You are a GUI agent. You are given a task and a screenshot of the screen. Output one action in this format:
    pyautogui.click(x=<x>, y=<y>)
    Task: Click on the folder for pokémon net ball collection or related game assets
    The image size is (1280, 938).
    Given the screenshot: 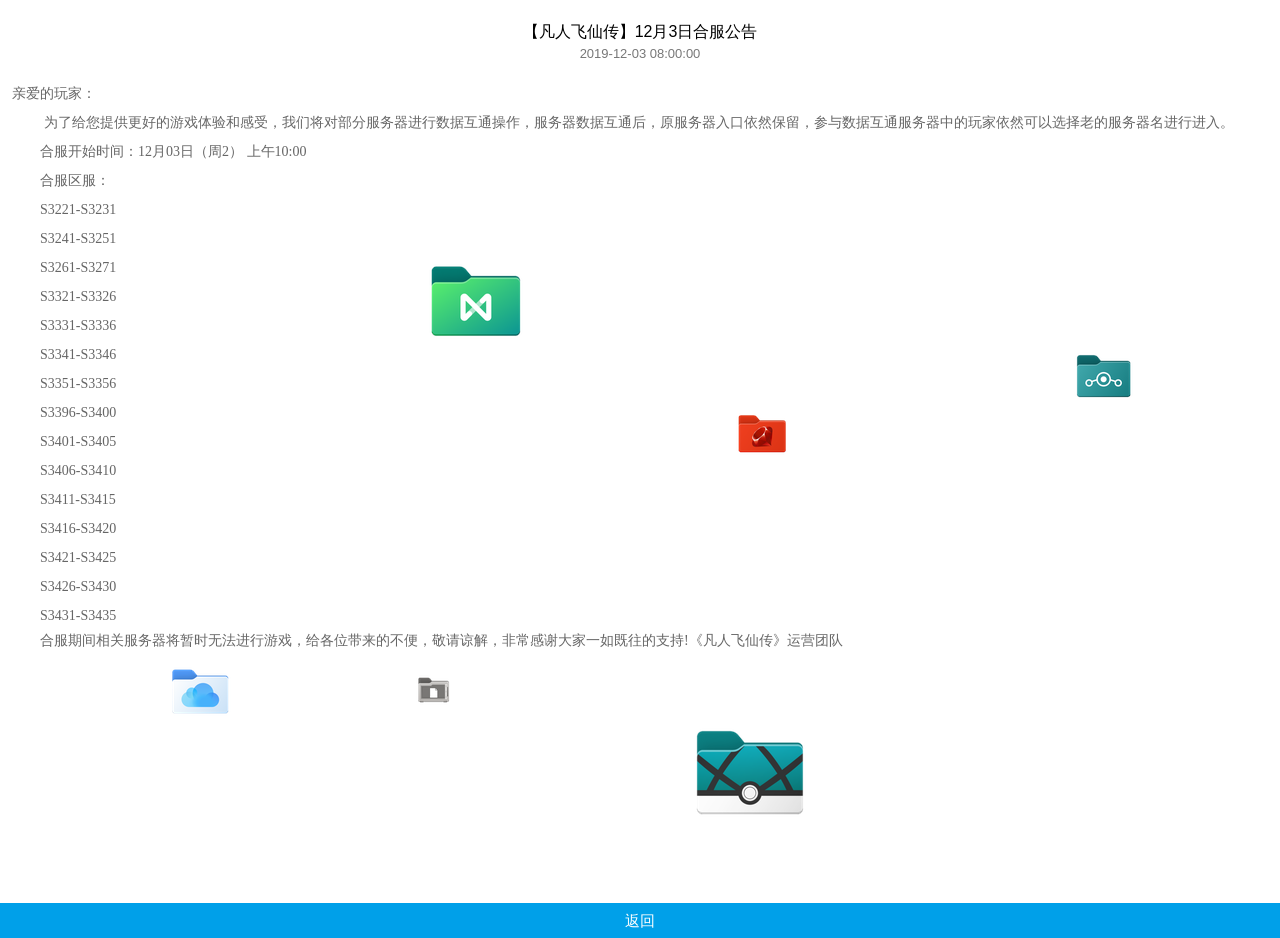 What is the action you would take?
    pyautogui.click(x=749, y=775)
    